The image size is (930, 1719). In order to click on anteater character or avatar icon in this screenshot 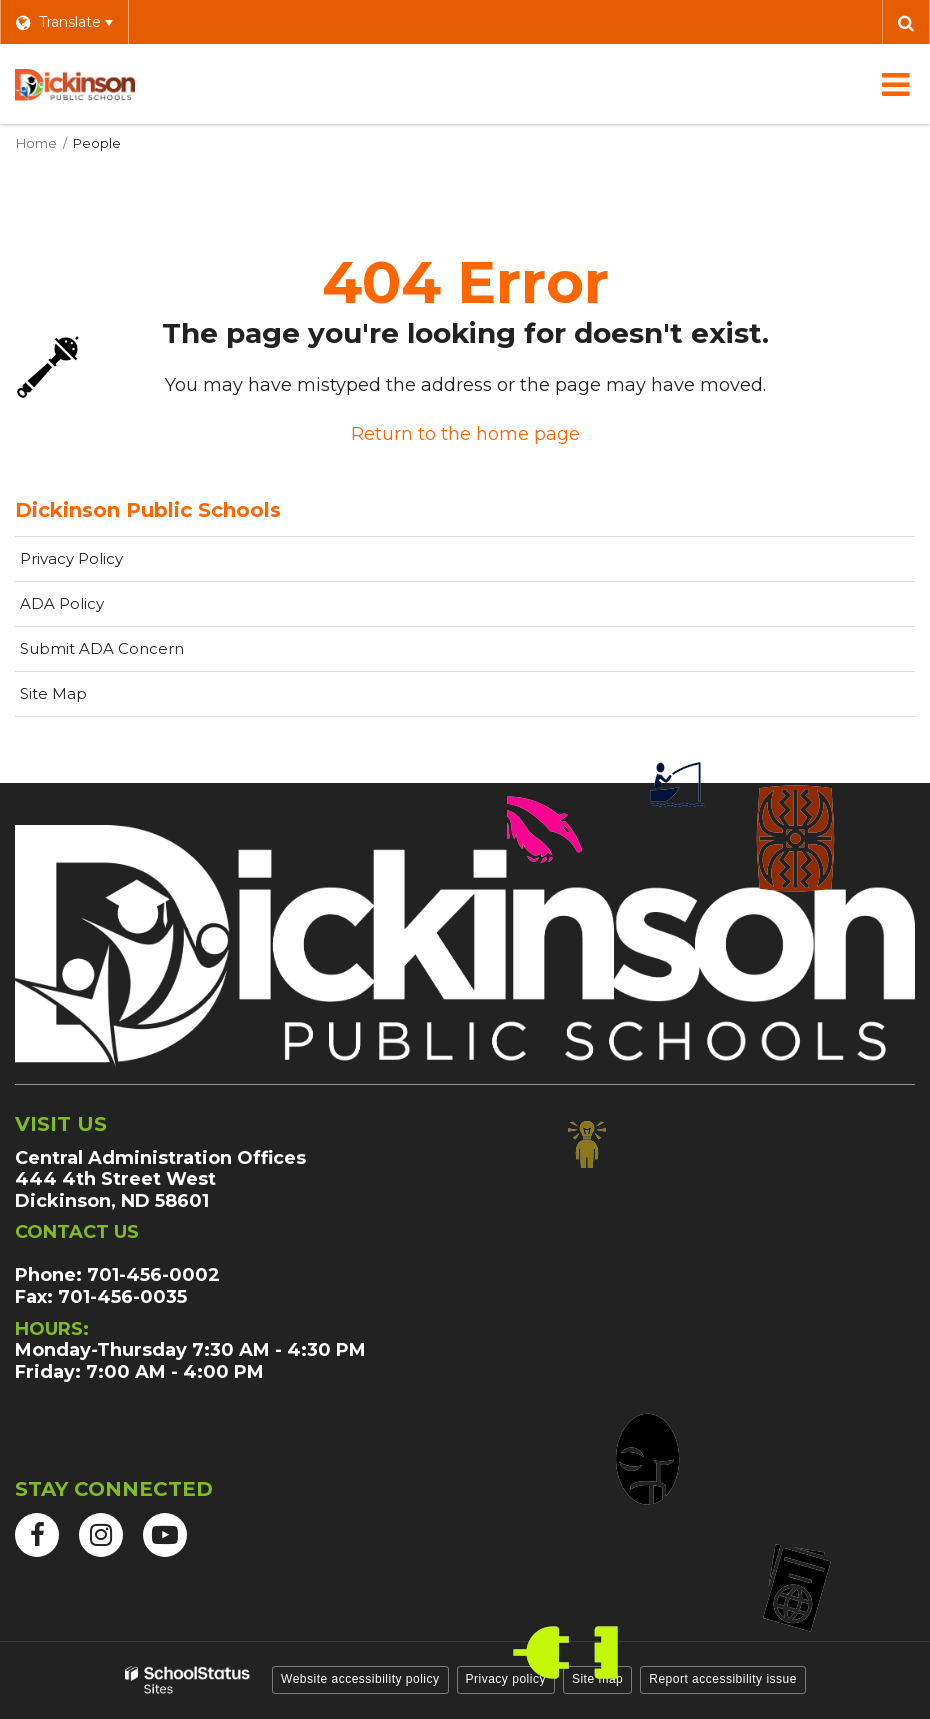, I will do `click(544, 829)`.